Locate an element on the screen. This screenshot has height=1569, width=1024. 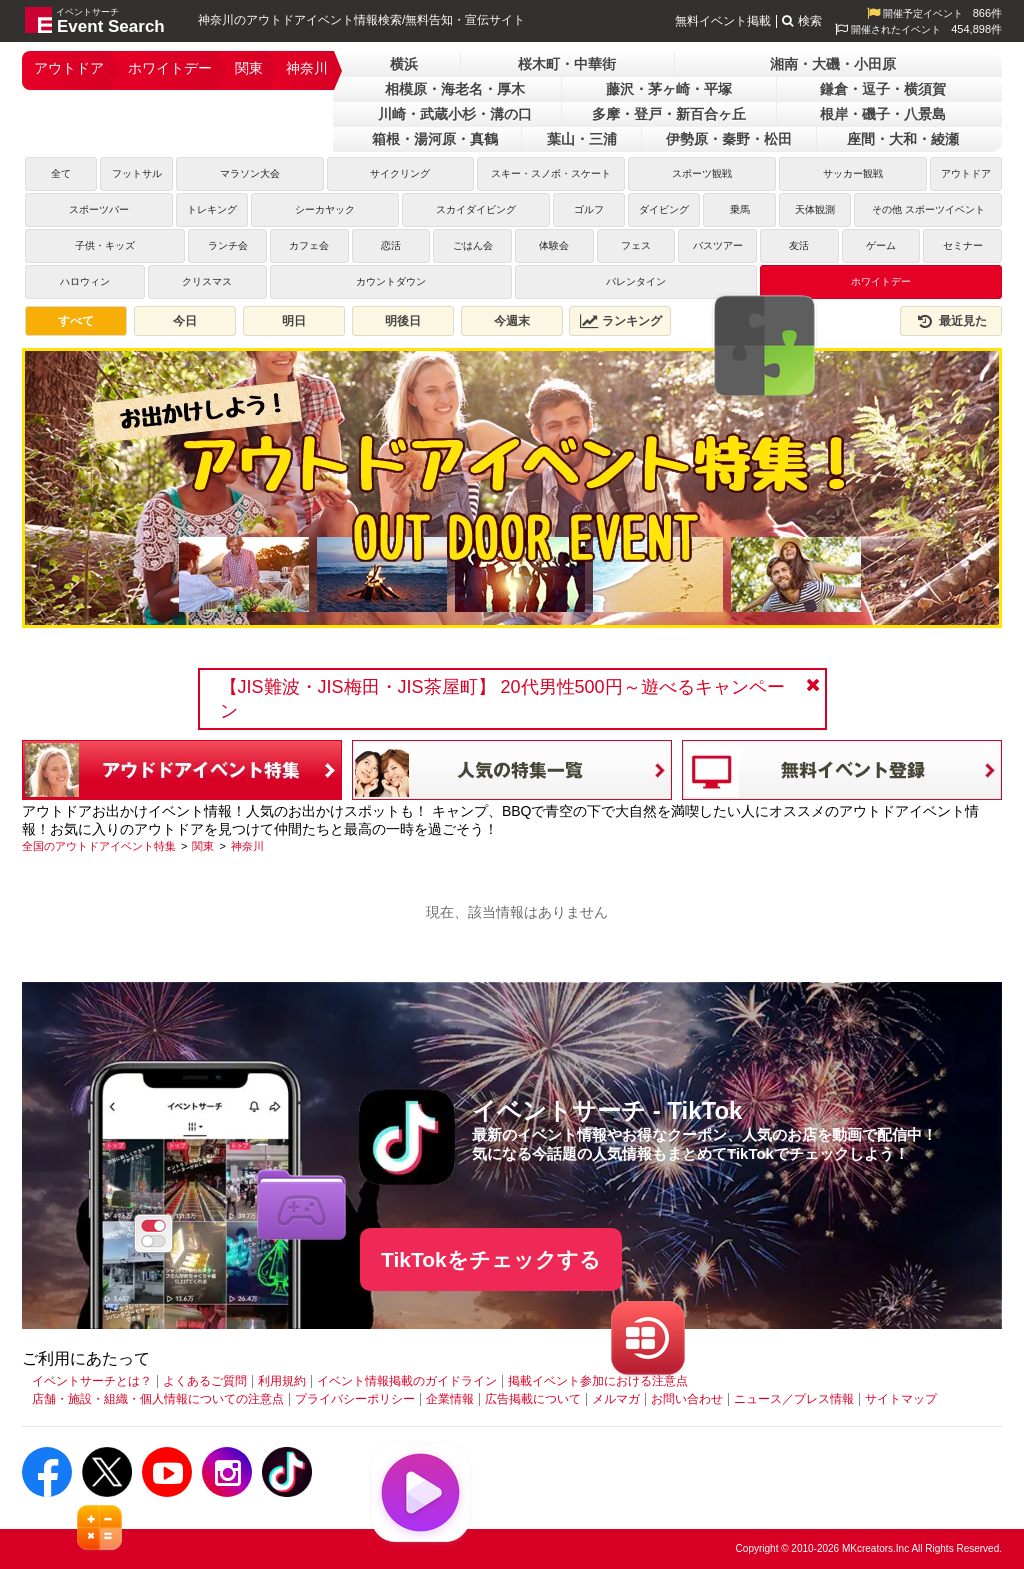
open your games folder is located at coordinates (301, 1204).